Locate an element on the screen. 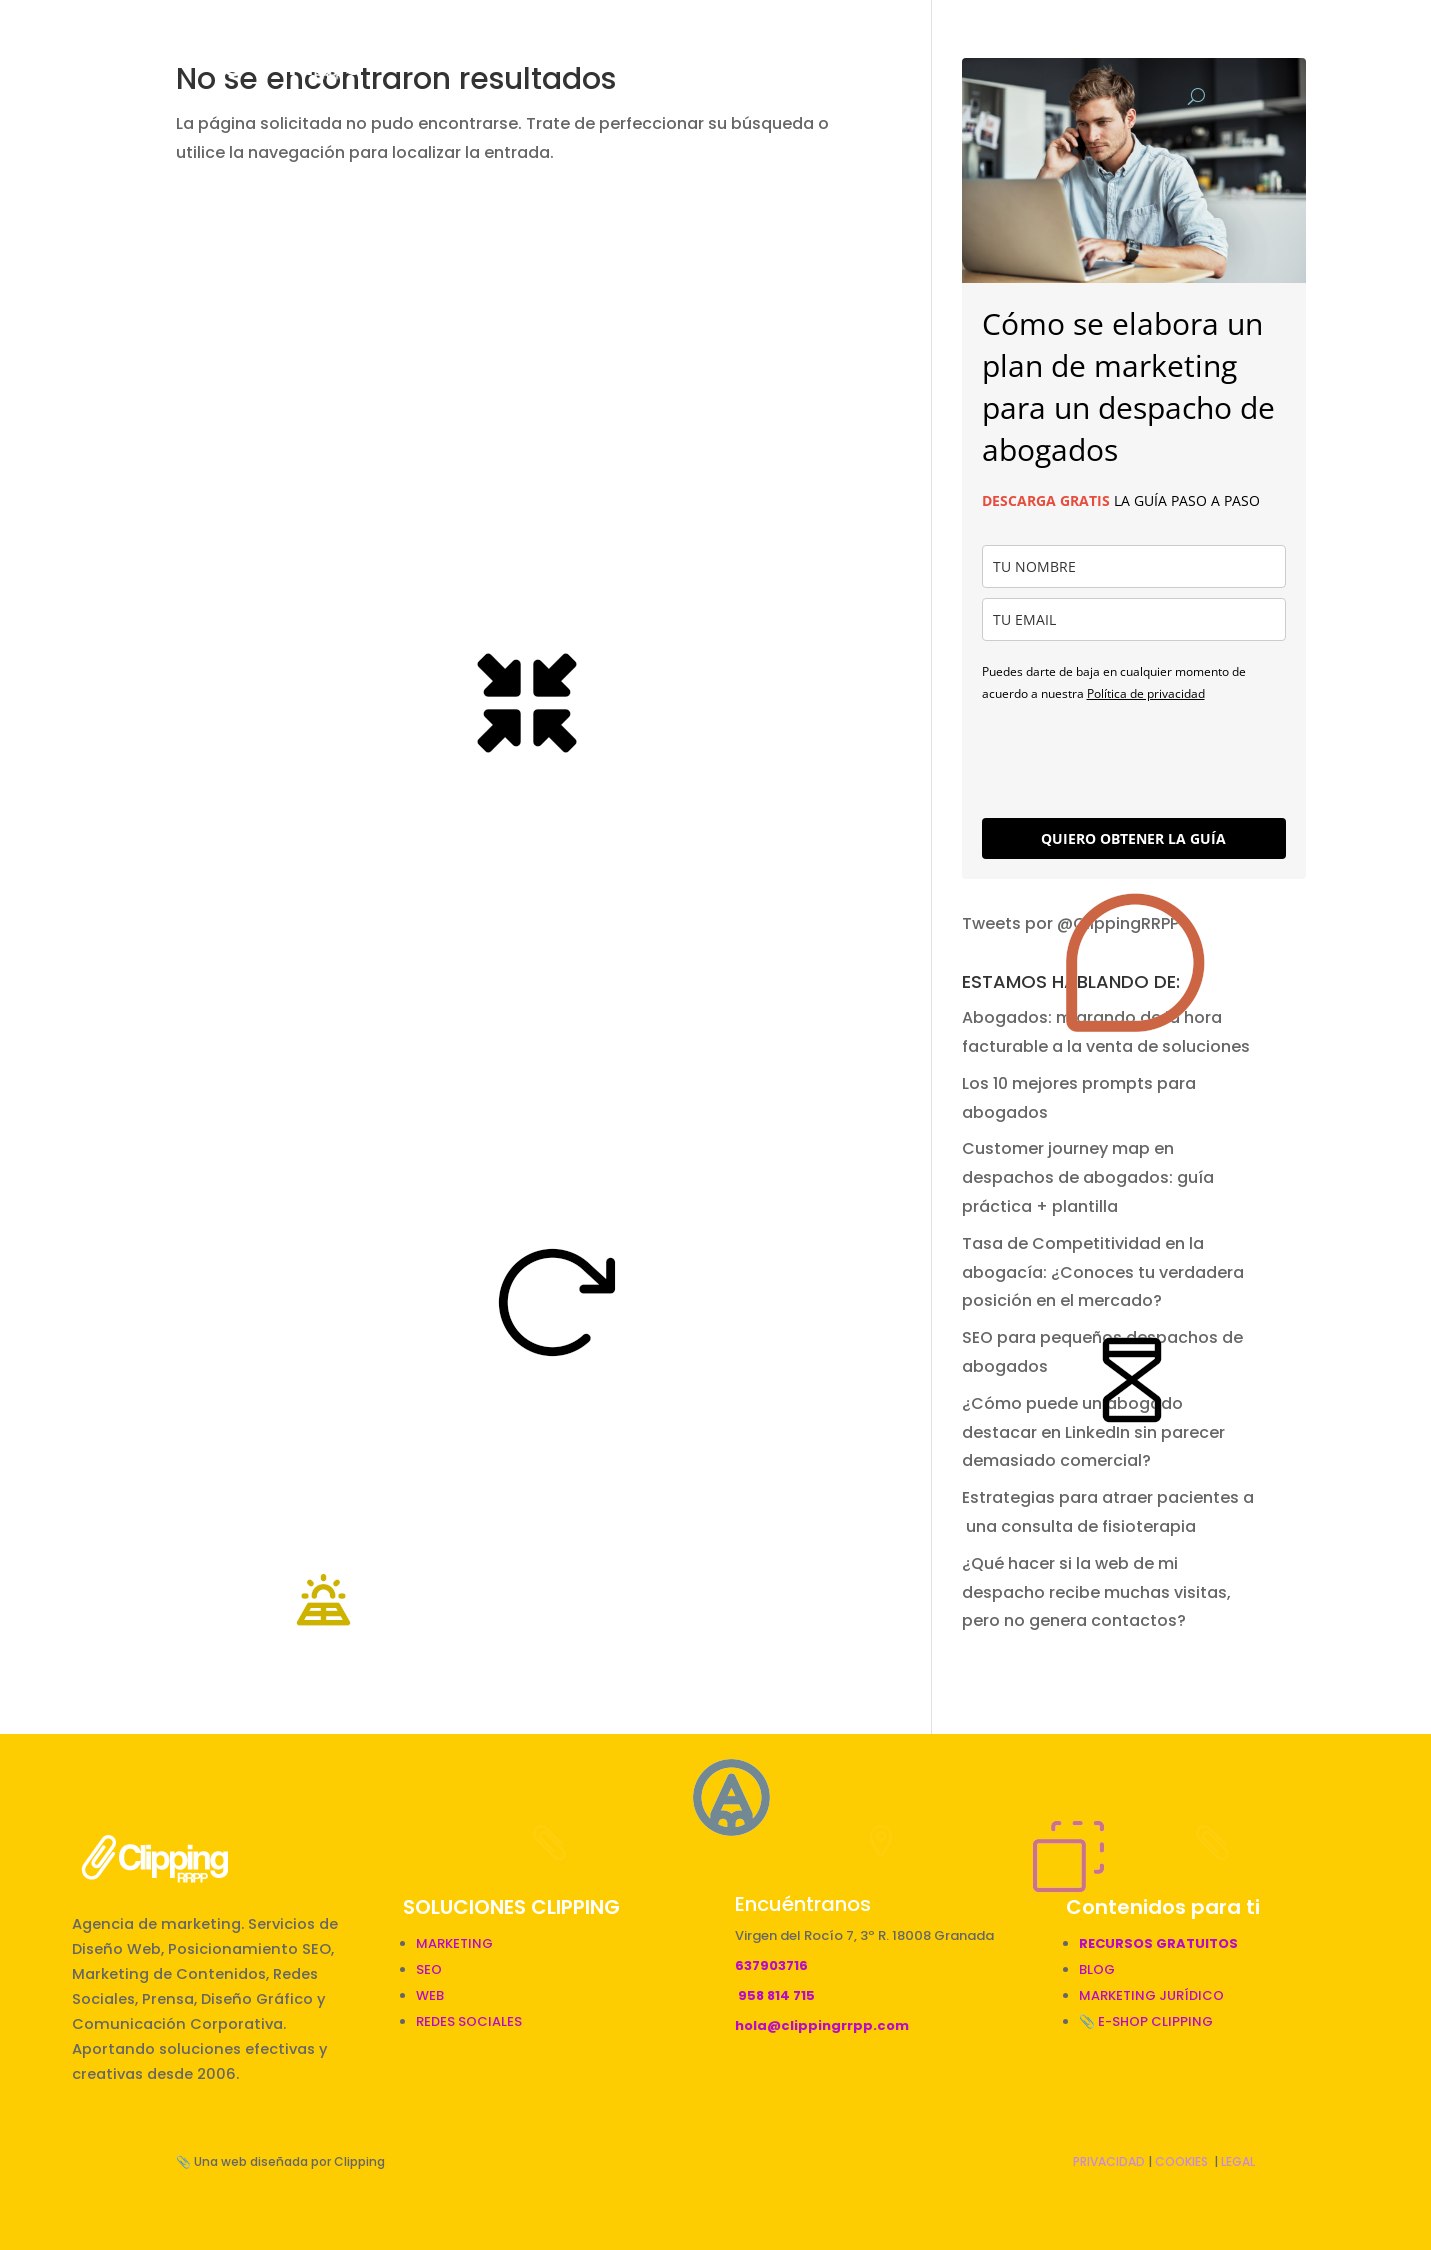  open chat or messaging is located at coordinates (1132, 965).